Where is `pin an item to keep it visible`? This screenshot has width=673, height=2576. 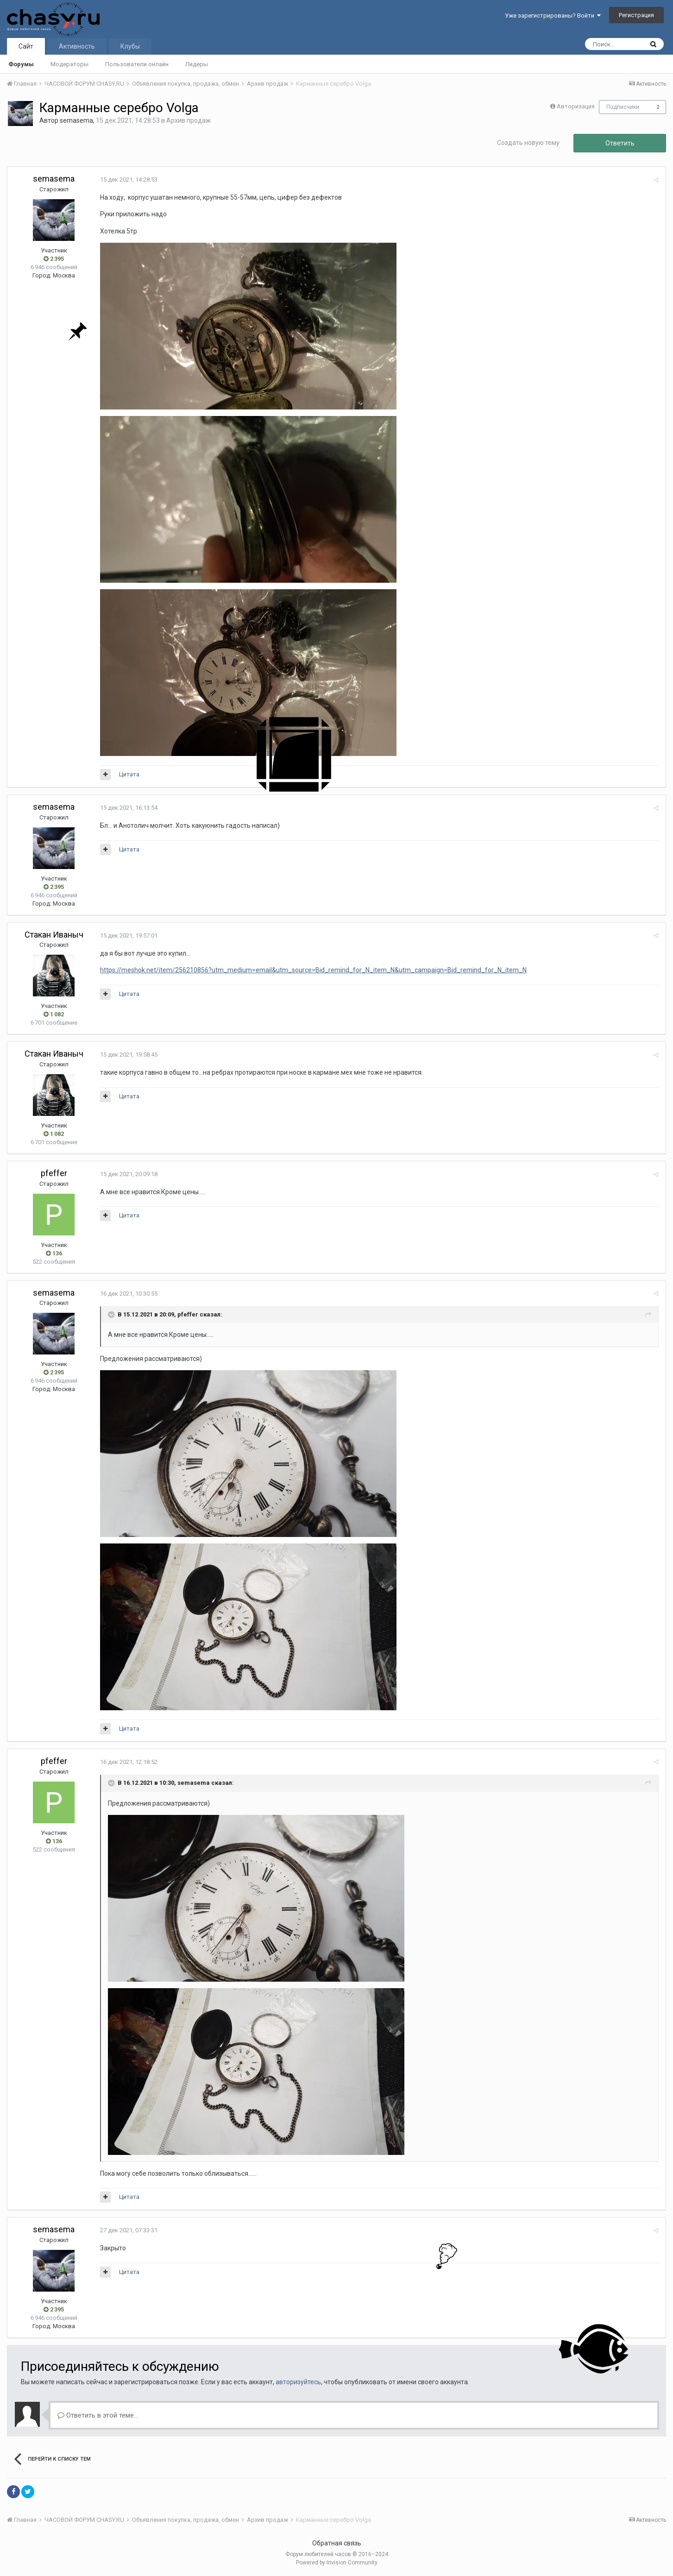
pin an item to keep it visible is located at coordinates (77, 331).